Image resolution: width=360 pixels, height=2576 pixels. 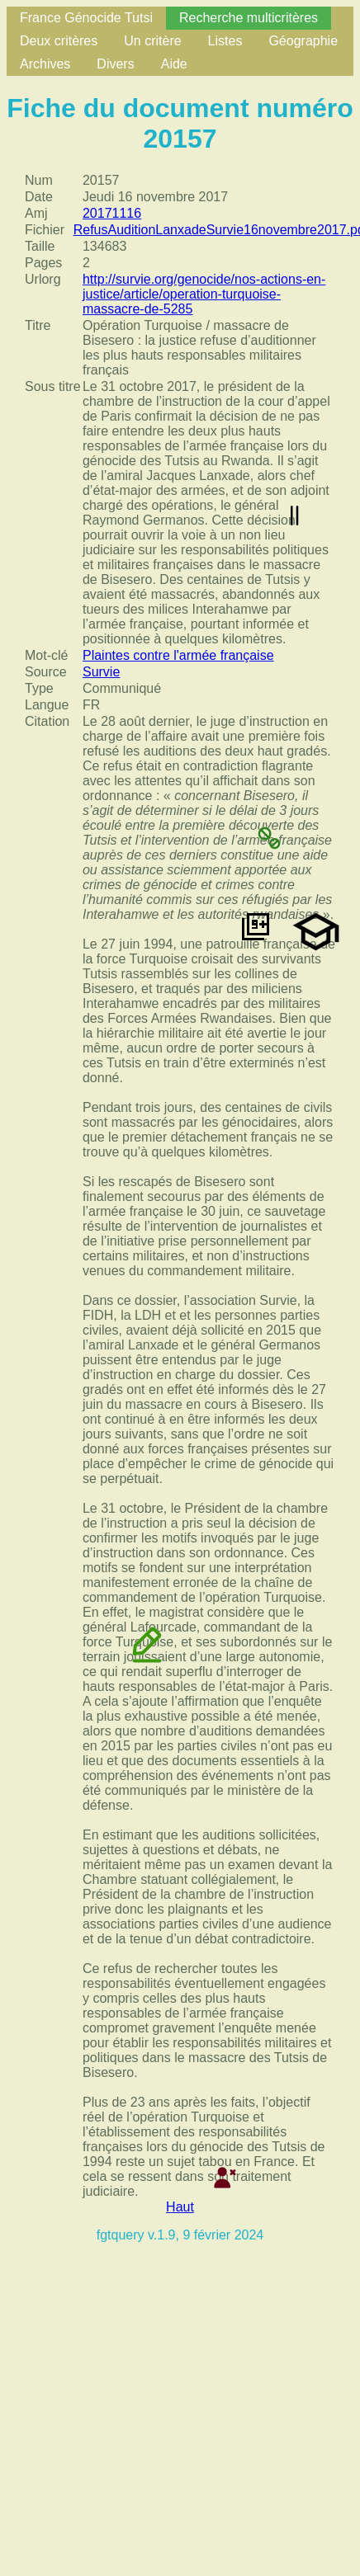 What do you see at coordinates (225, 2178) in the screenshot?
I see `remove a contact or user` at bounding box center [225, 2178].